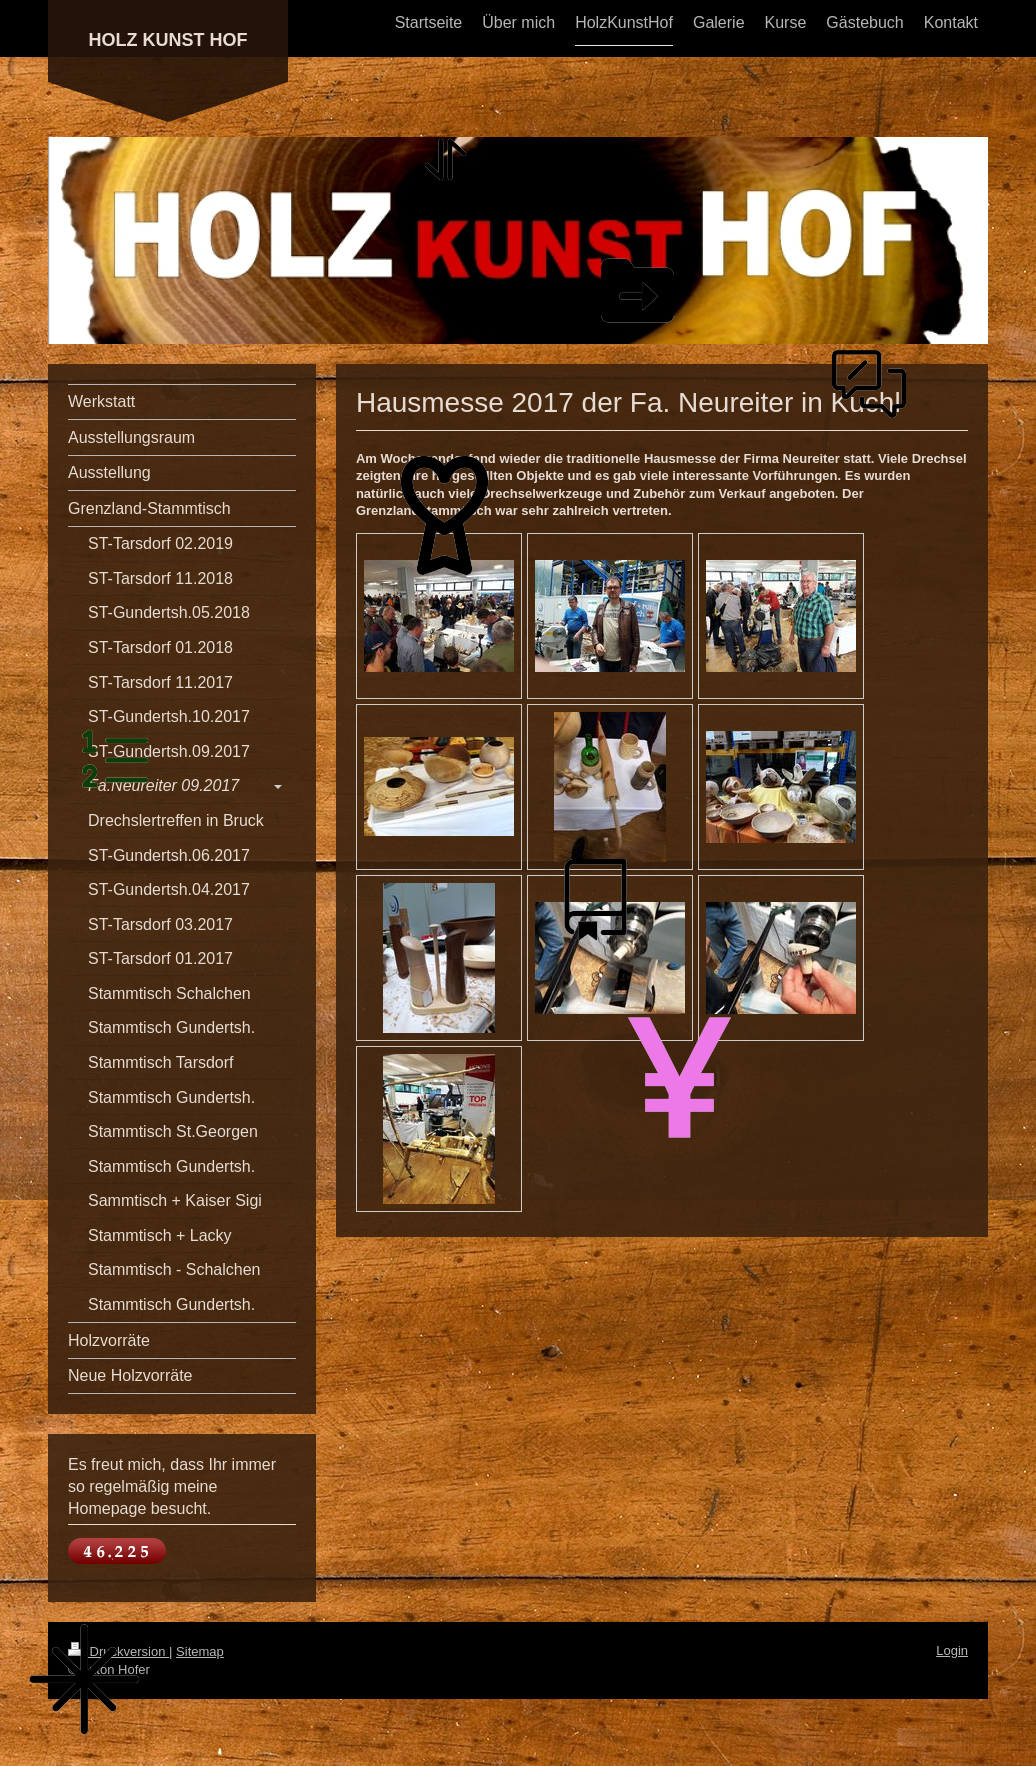  What do you see at coordinates (444, 511) in the screenshot?
I see `view sponsor tiers and levels` at bounding box center [444, 511].